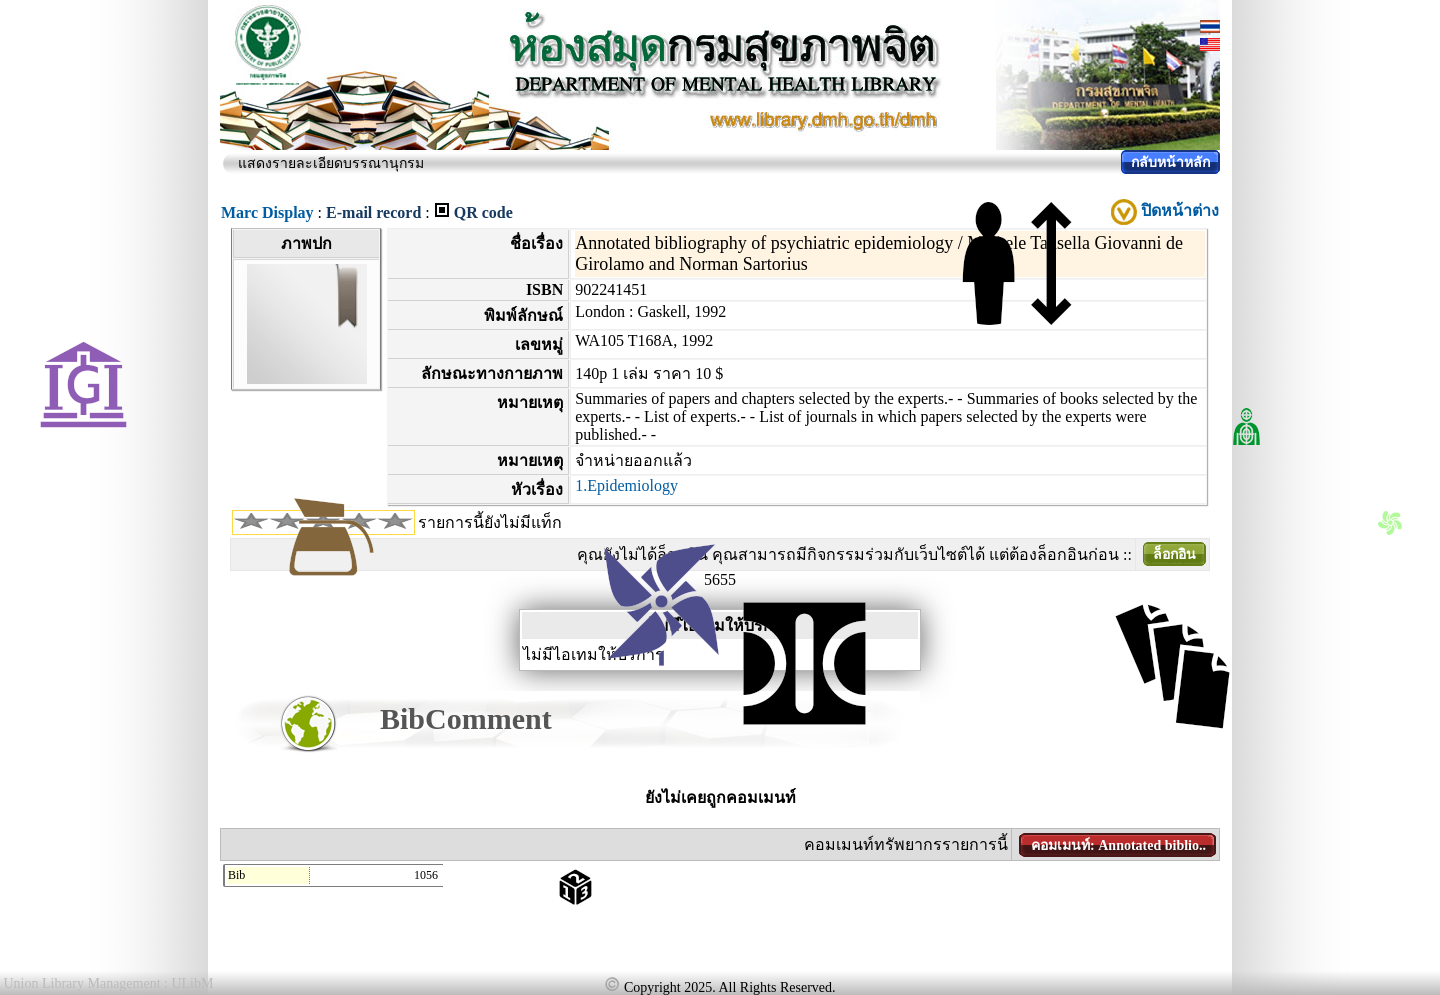 This screenshot has width=1440, height=995. I want to click on access your files and documents, so click(1172, 666).